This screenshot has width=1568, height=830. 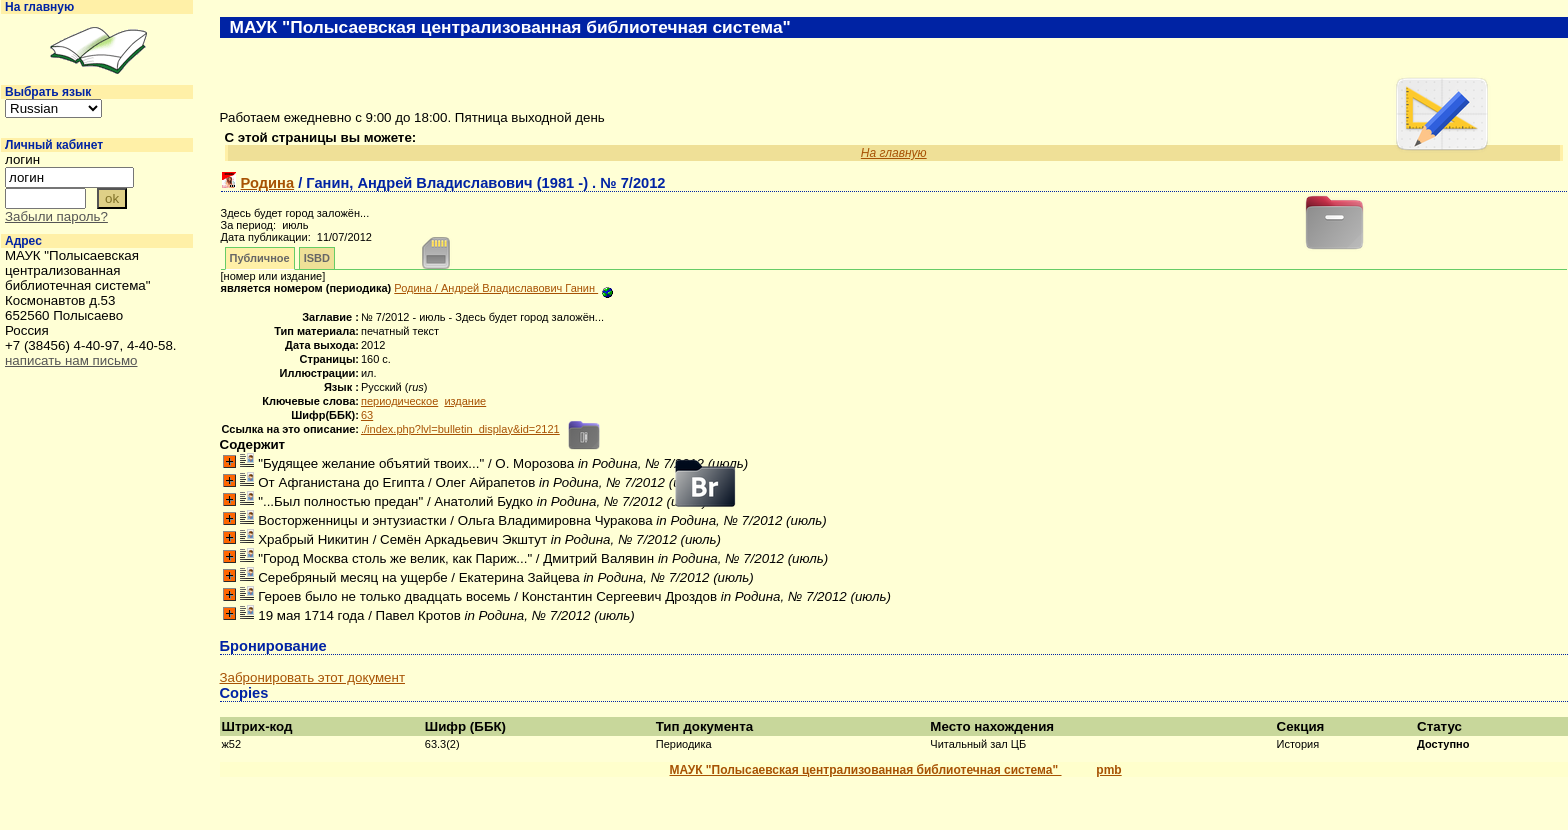 I want to click on access connected USB flash drive, so click(x=436, y=253).